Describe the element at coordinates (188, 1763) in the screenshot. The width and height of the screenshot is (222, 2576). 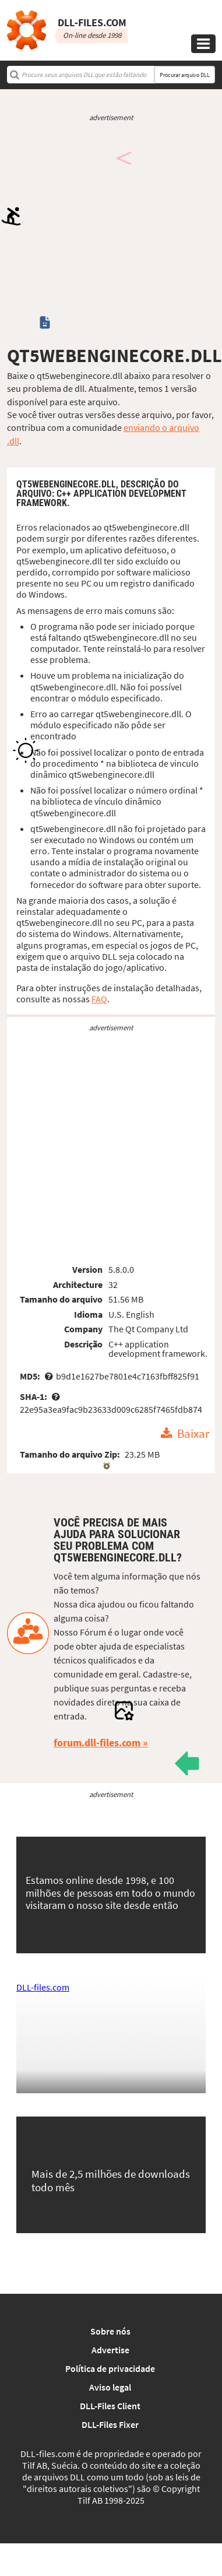
I see `go back to the previous screen` at that location.